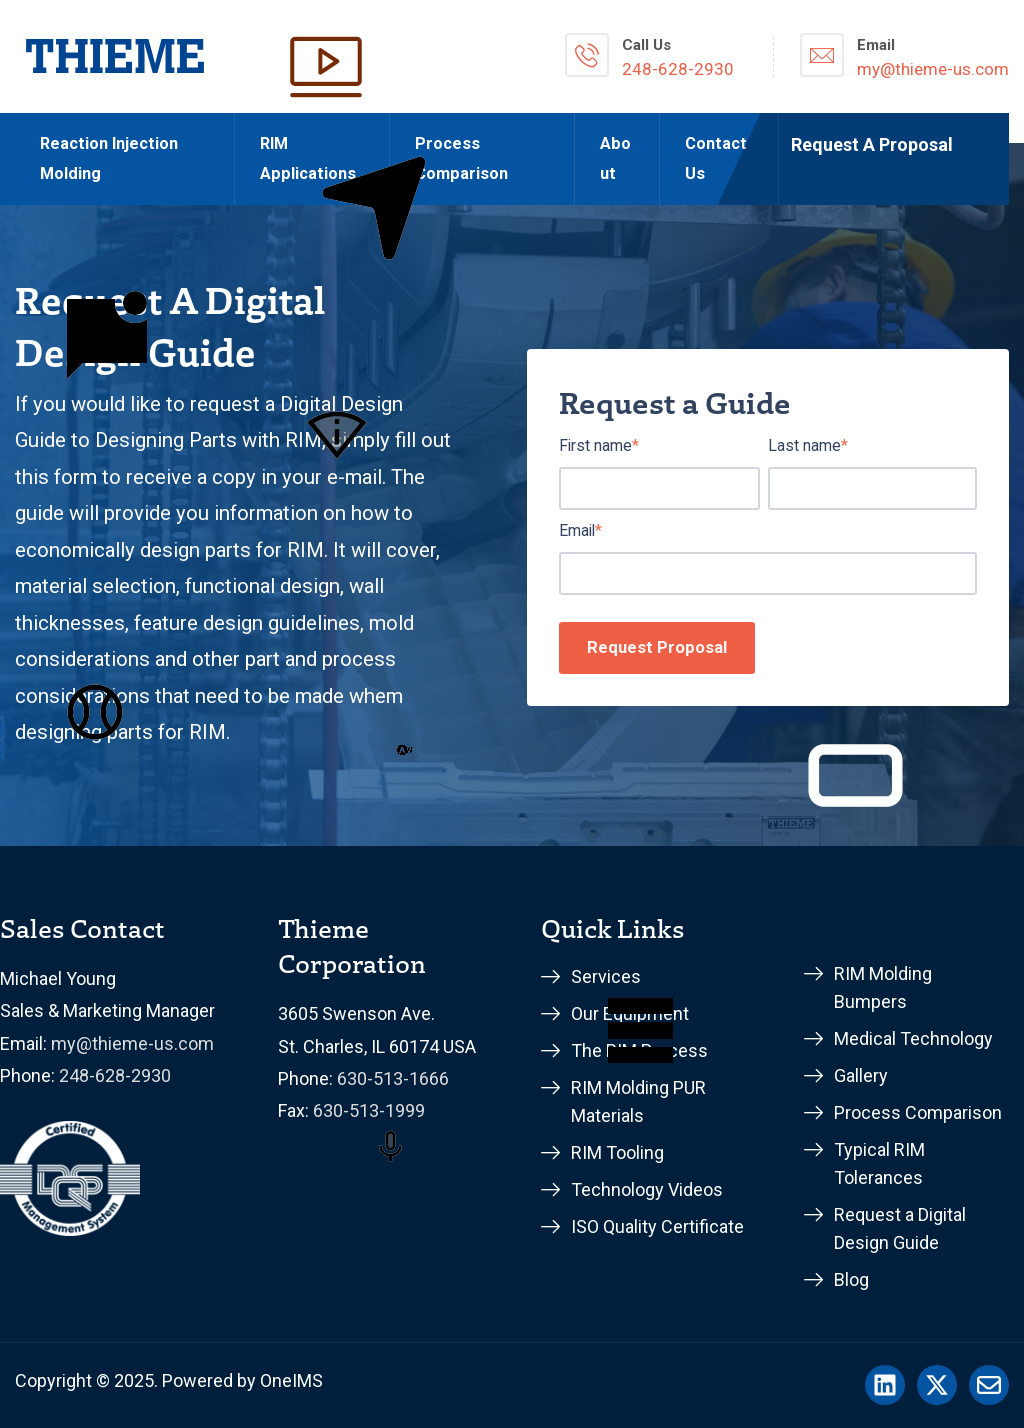 The image size is (1024, 1428). I want to click on indicates unread messages in chat, so click(107, 339).